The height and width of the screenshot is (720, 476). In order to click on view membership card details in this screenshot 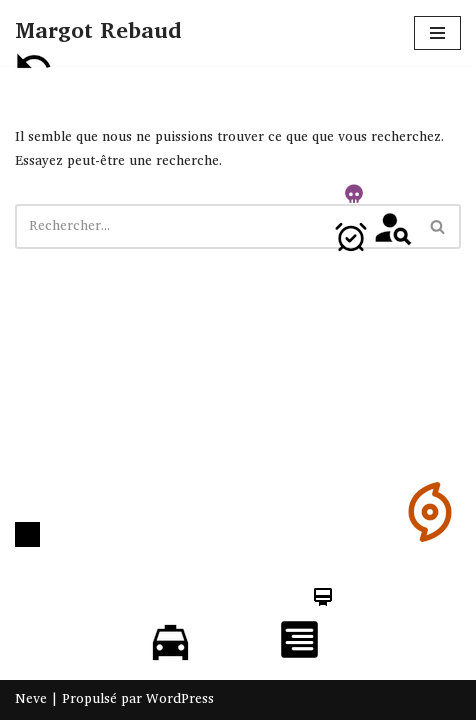, I will do `click(323, 597)`.